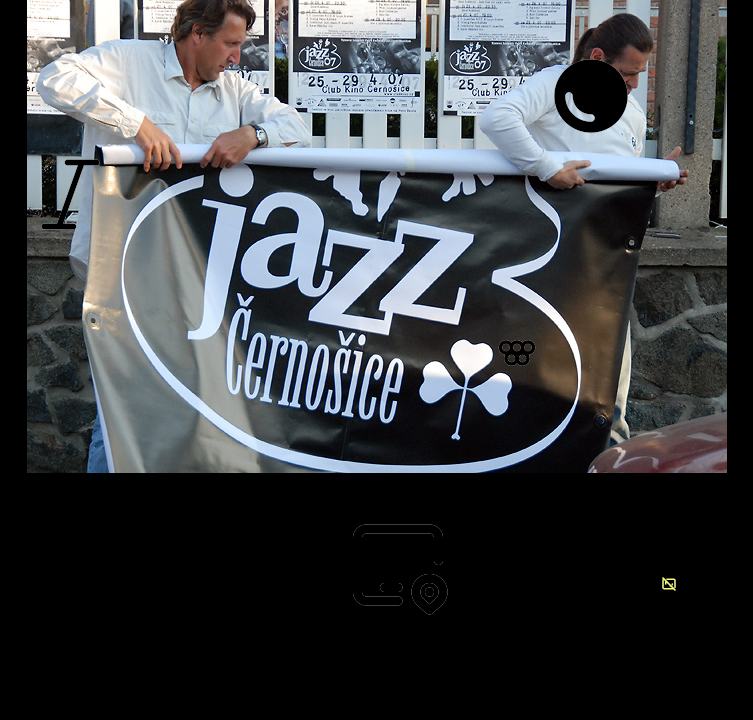  Describe the element at coordinates (517, 353) in the screenshot. I see `view olympics-related content or events` at that location.